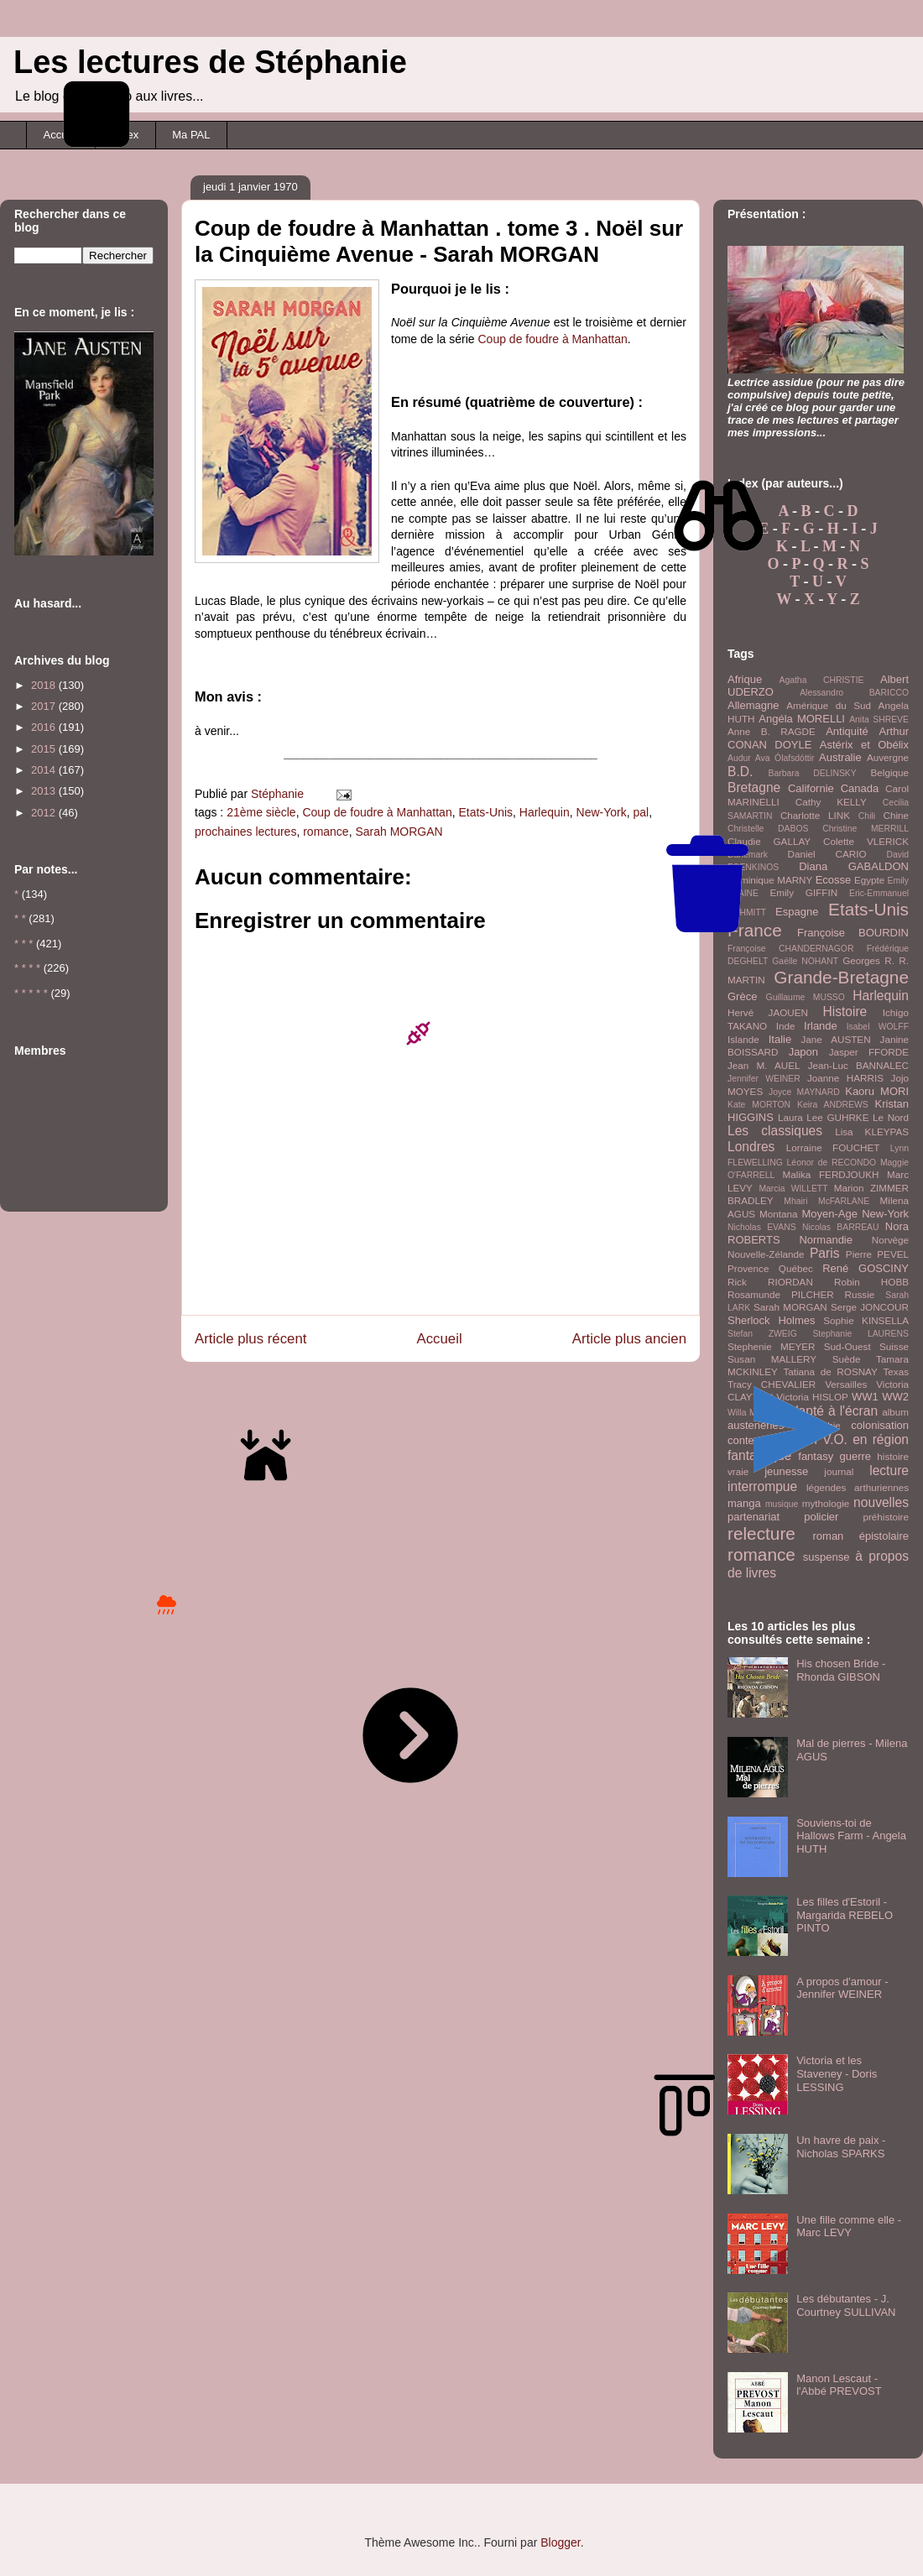 This screenshot has height=2576, width=923. I want to click on connect or establish a connection, so click(418, 1033).